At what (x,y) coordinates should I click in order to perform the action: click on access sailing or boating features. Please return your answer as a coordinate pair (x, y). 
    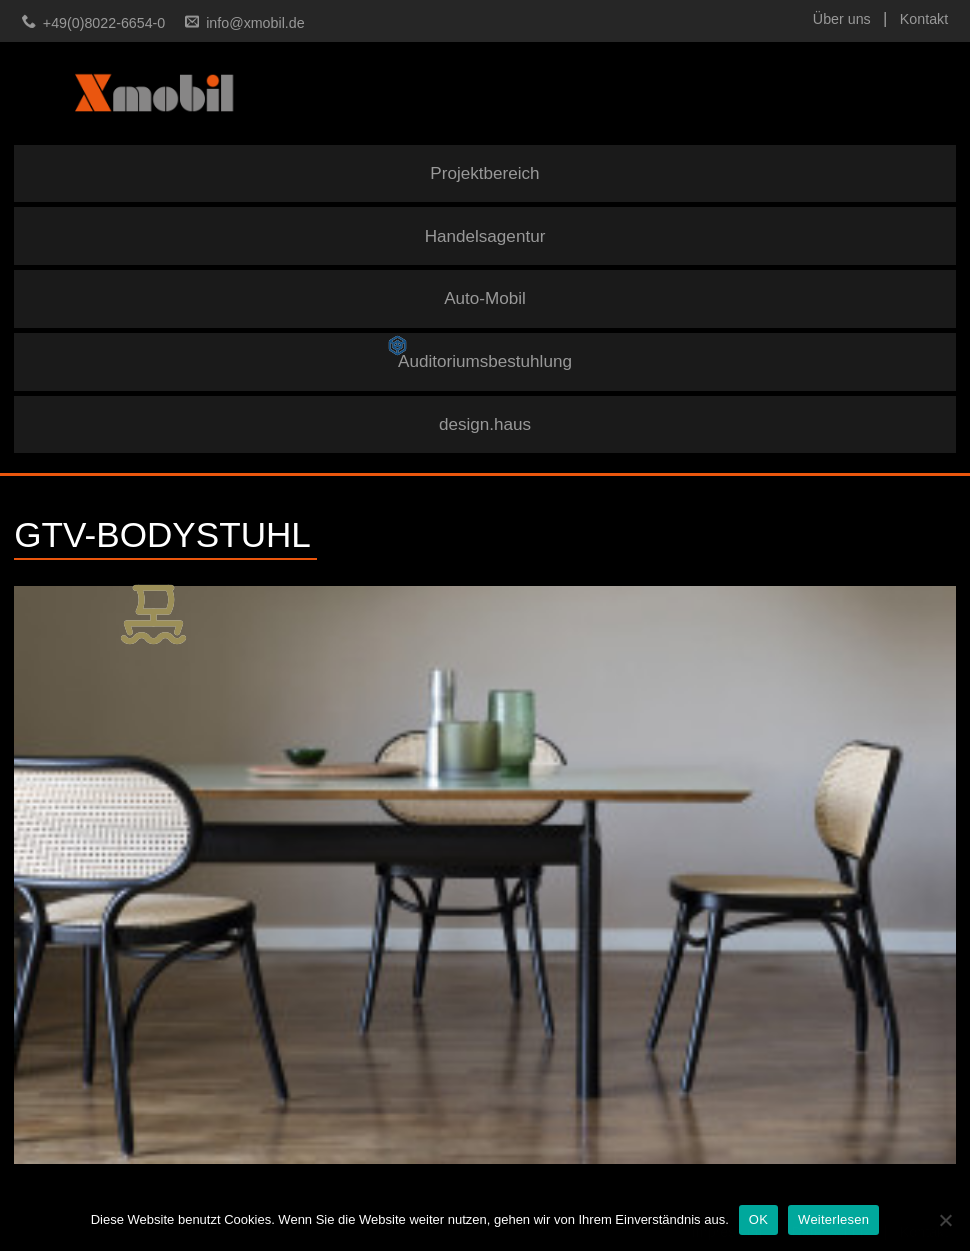
    Looking at the image, I should click on (153, 614).